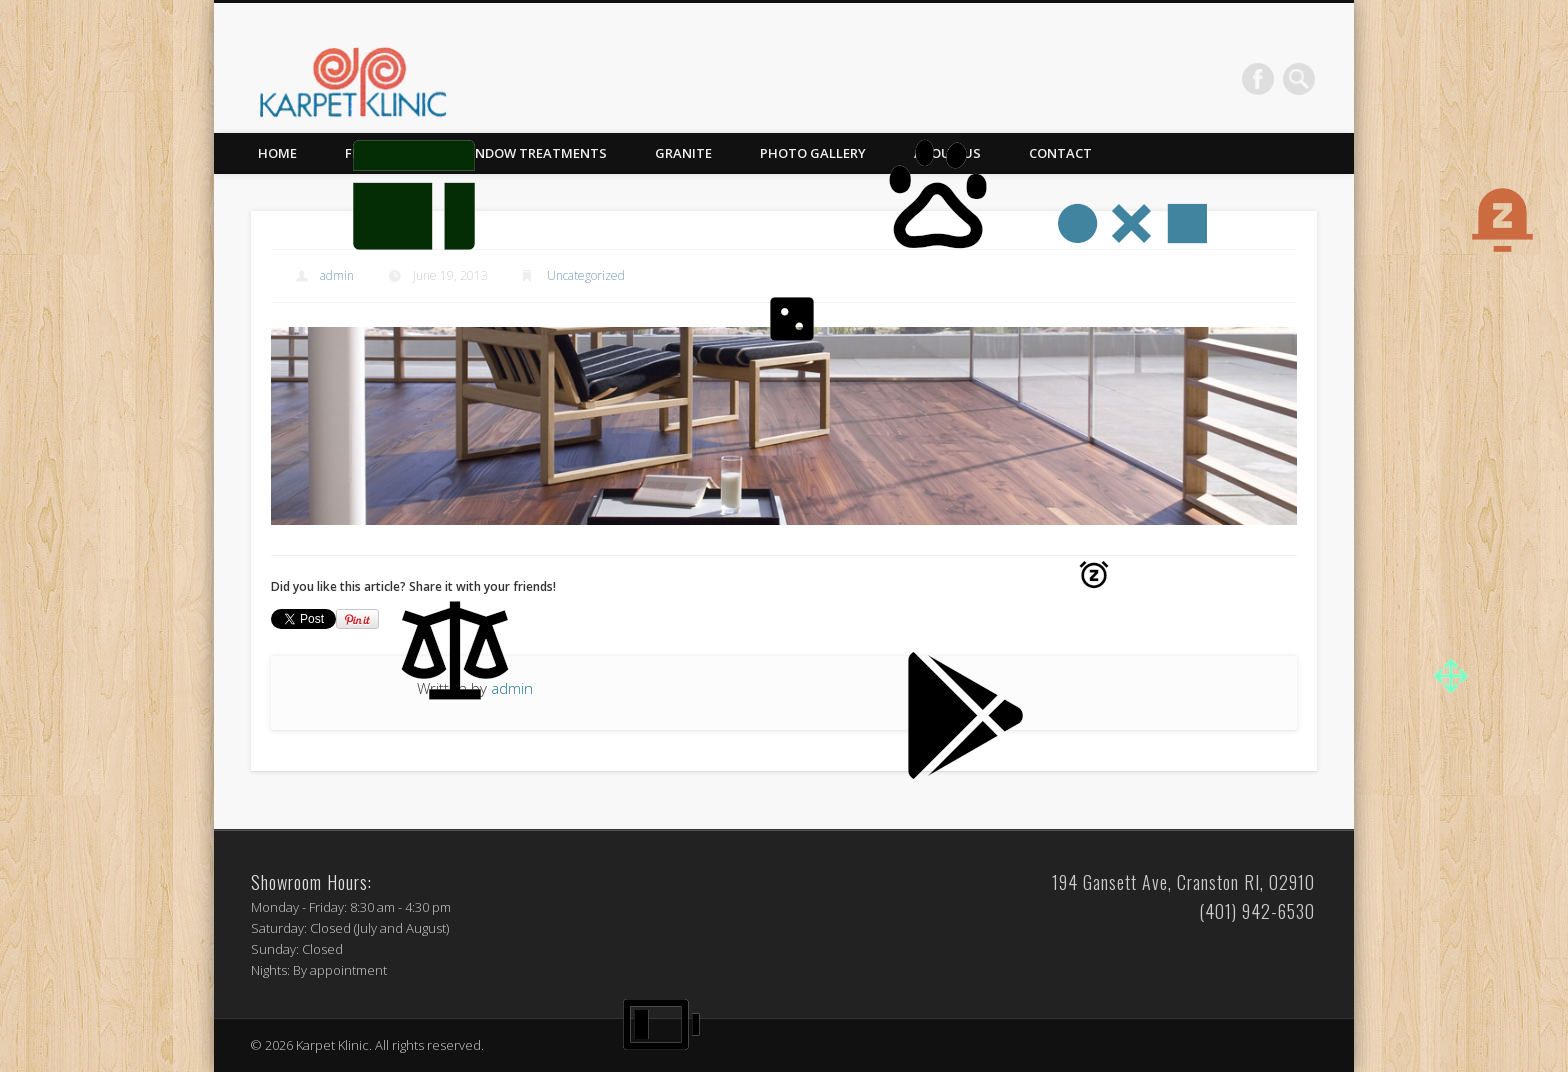 The height and width of the screenshot is (1072, 1568). I want to click on switch to grid layout view, so click(414, 195).